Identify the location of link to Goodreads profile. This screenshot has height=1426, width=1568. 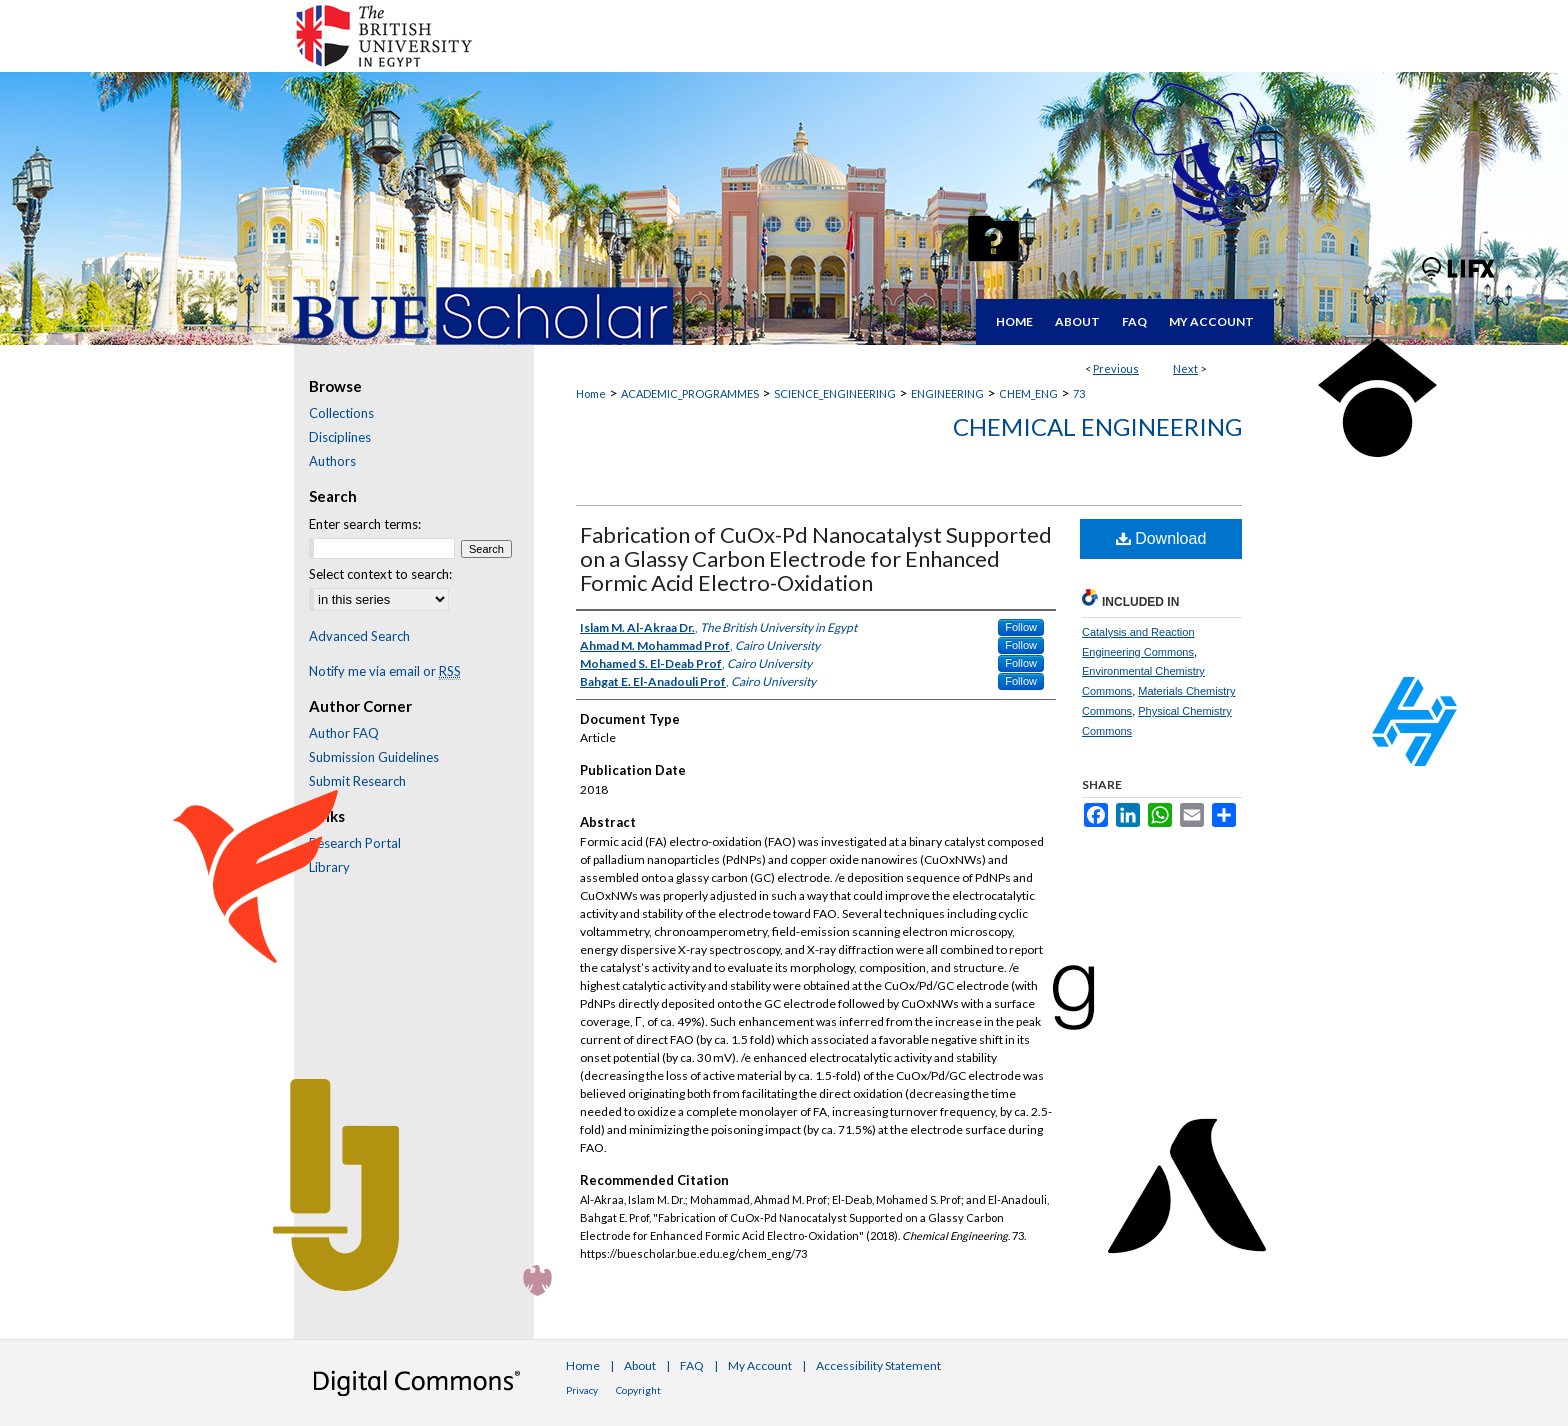
(1073, 997).